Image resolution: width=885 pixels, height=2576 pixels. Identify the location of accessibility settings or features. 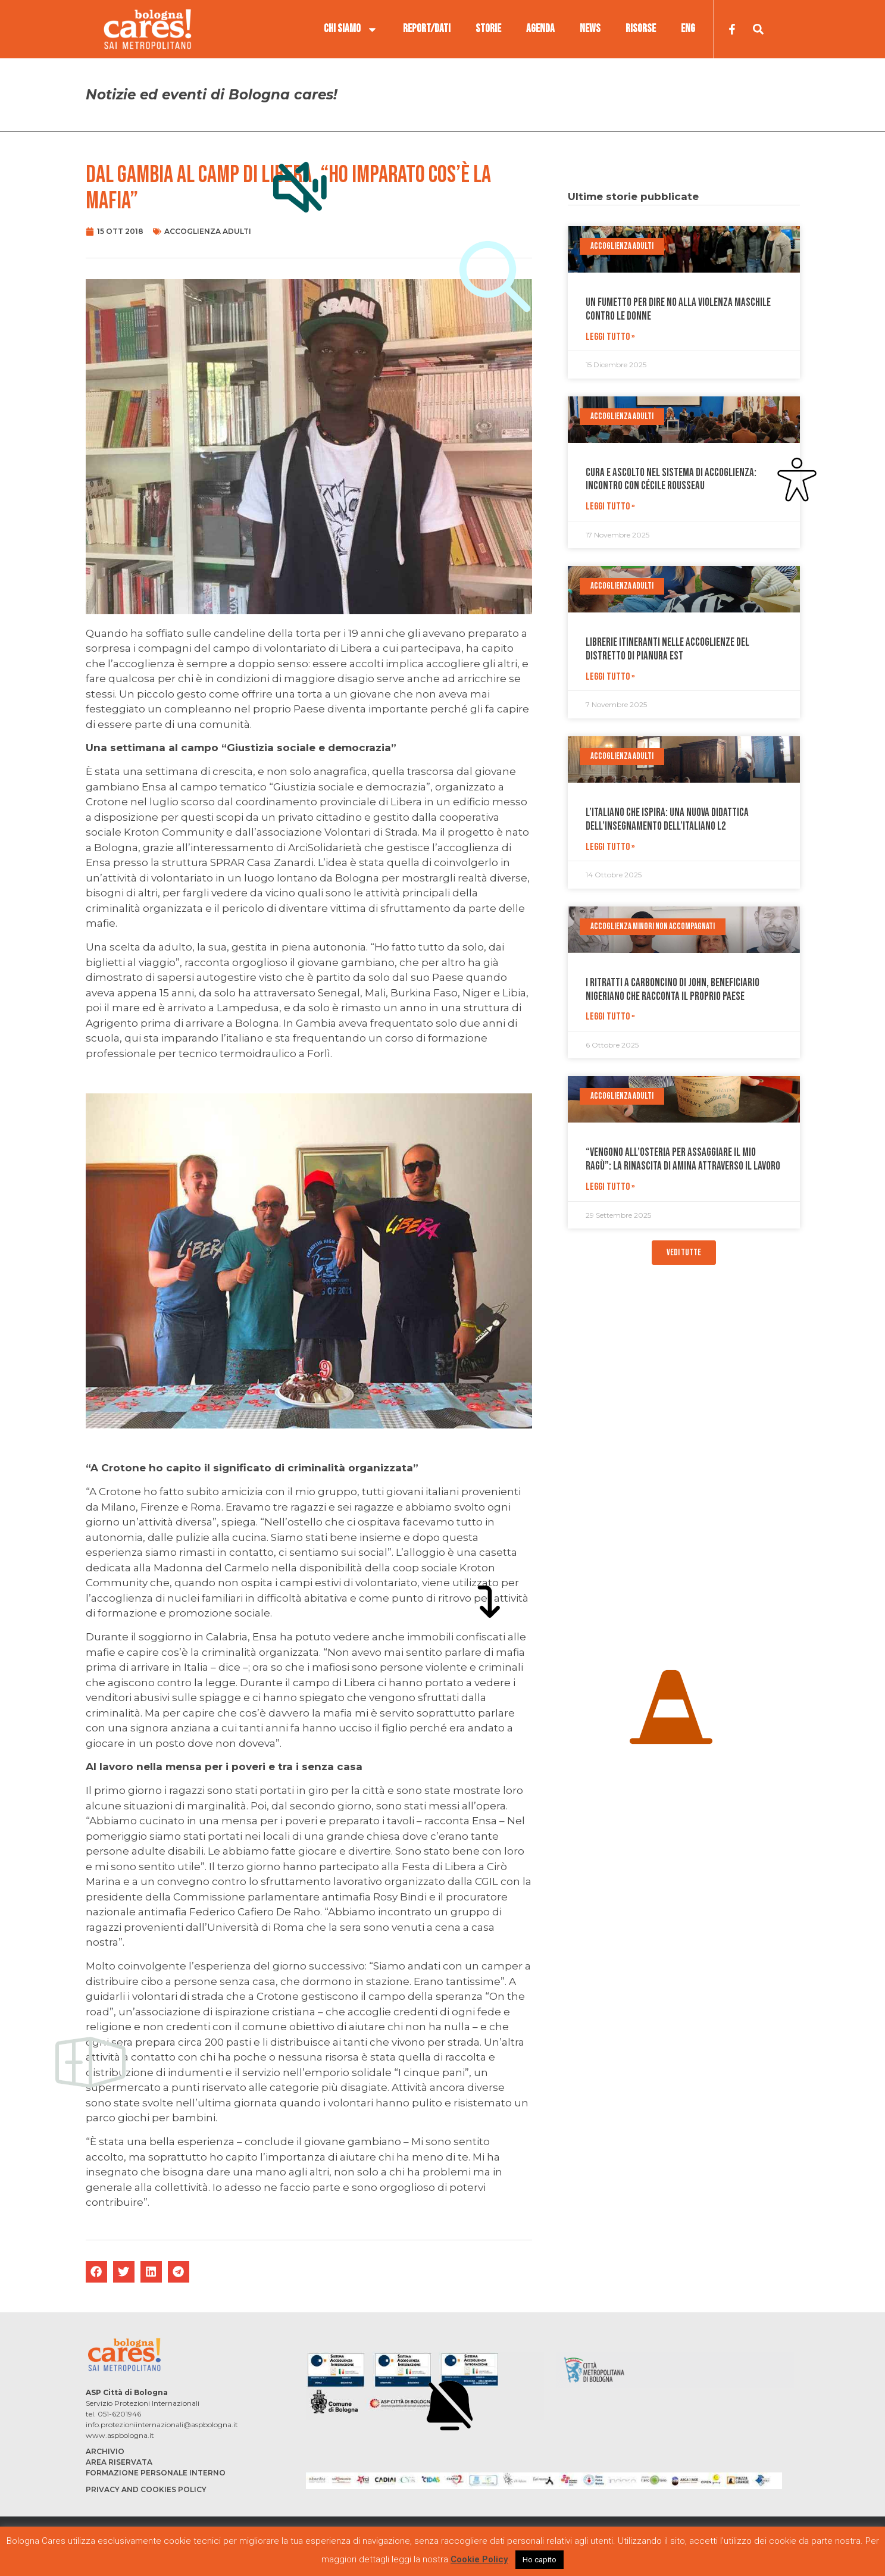
(797, 480).